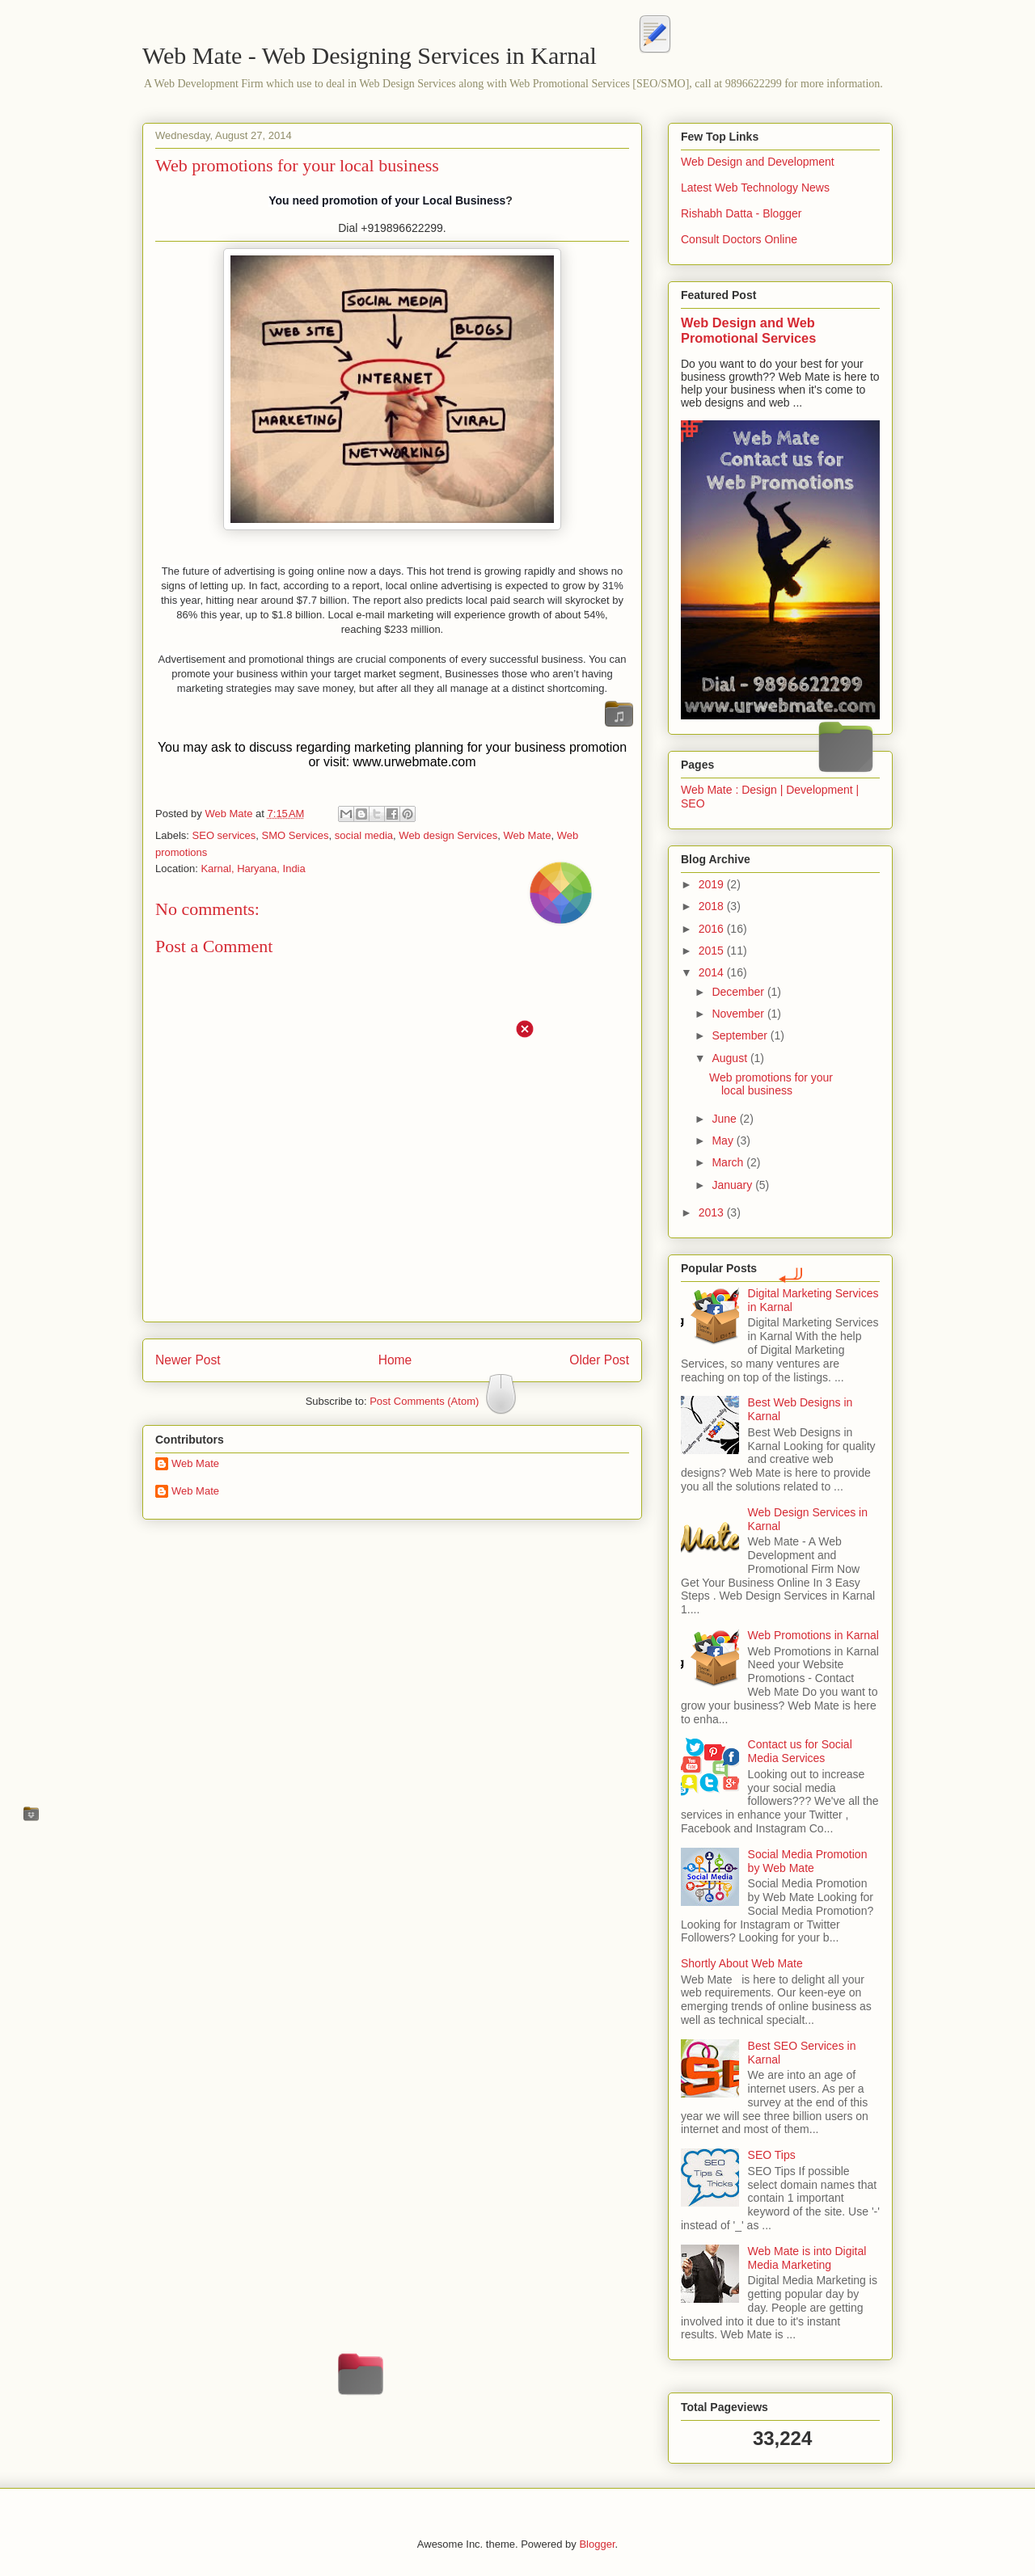  What do you see at coordinates (619, 713) in the screenshot?
I see `open your music folder` at bounding box center [619, 713].